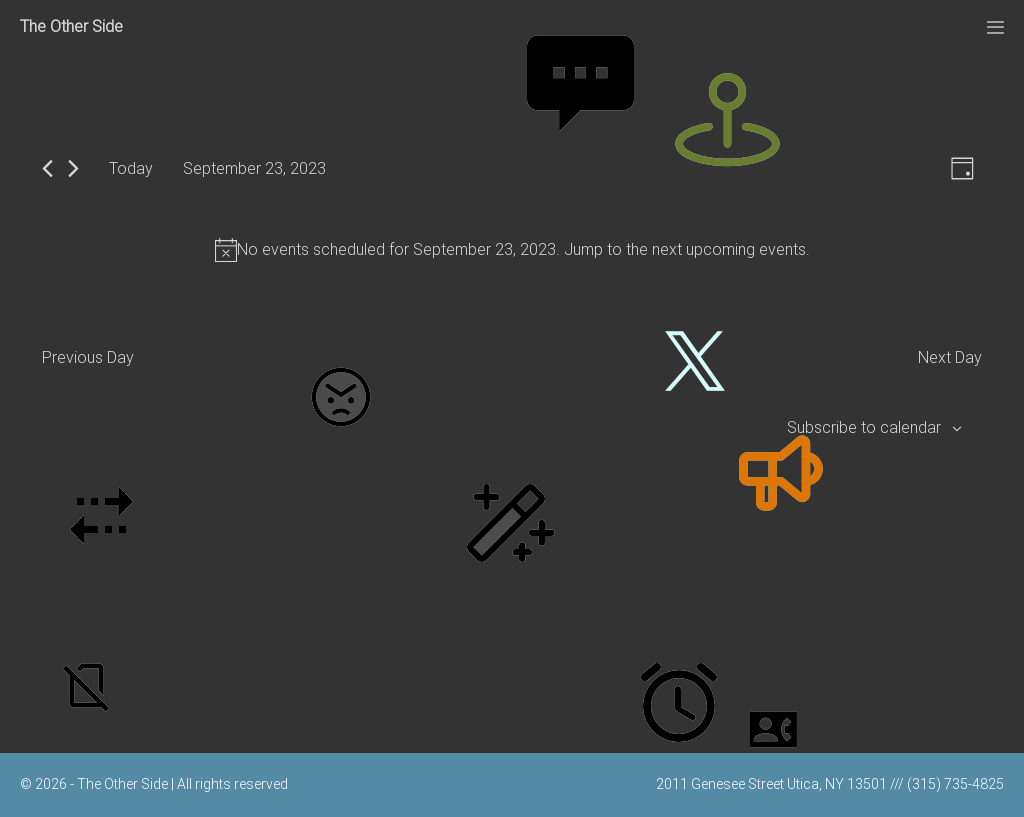  What do you see at coordinates (727, 121) in the screenshot?
I see `view location area or radius` at bounding box center [727, 121].